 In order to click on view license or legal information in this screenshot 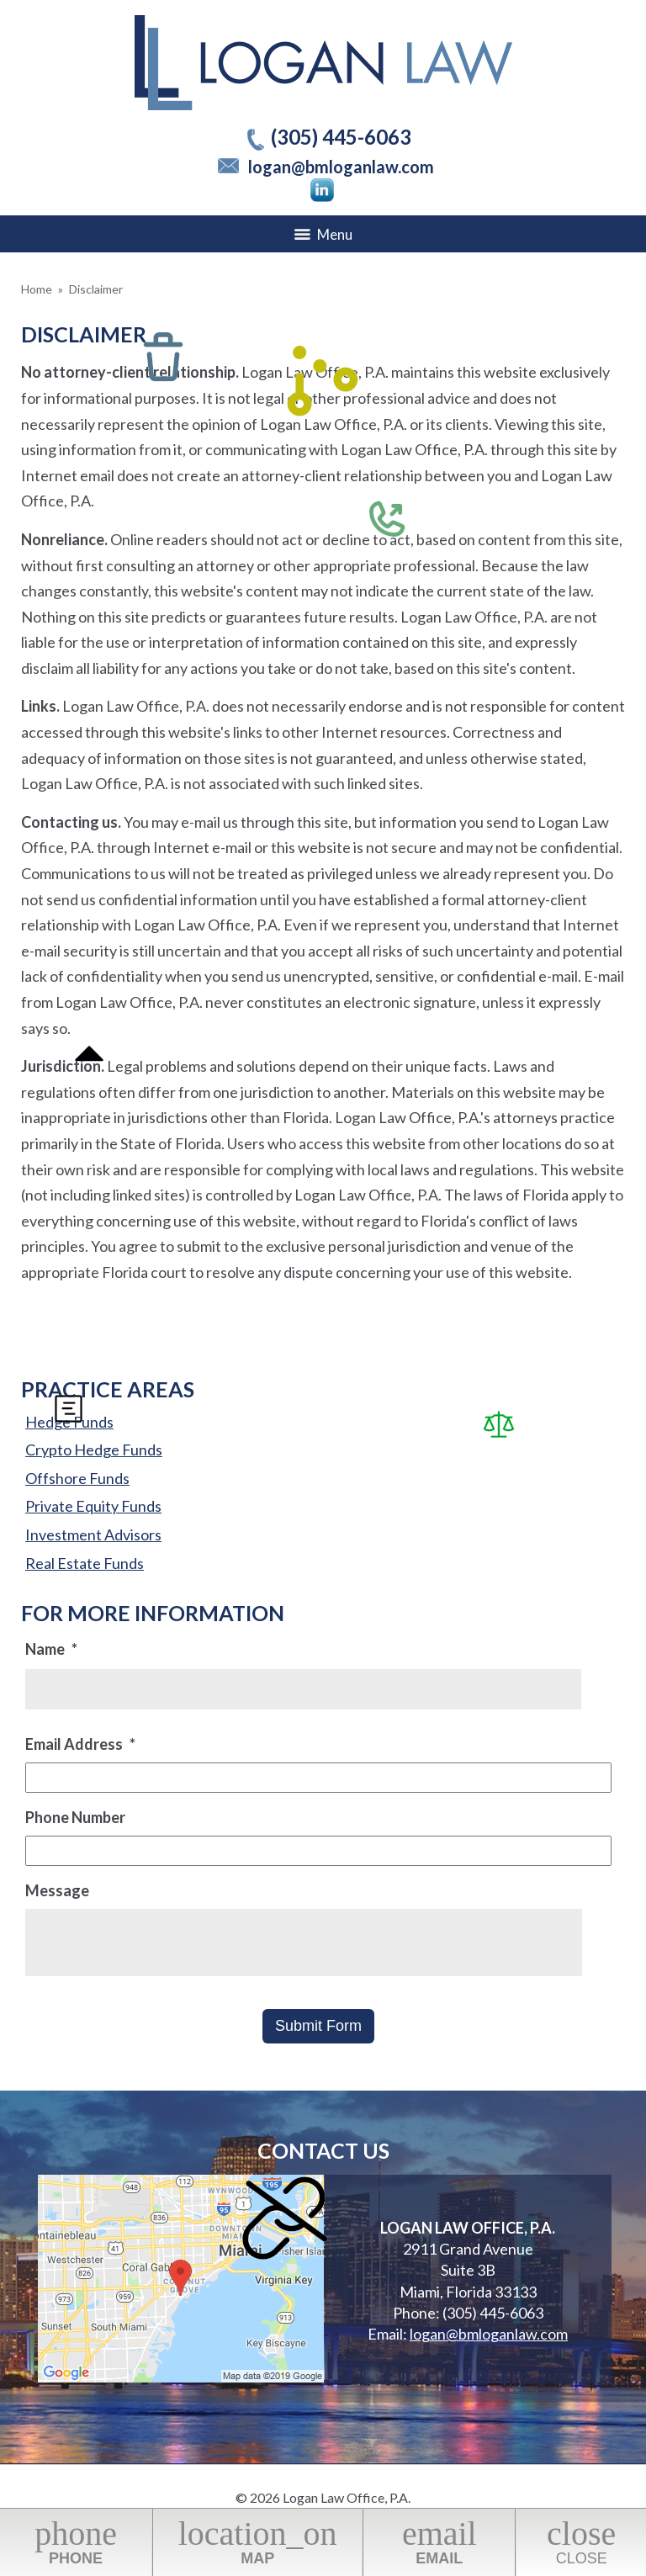, I will do `click(499, 1424)`.